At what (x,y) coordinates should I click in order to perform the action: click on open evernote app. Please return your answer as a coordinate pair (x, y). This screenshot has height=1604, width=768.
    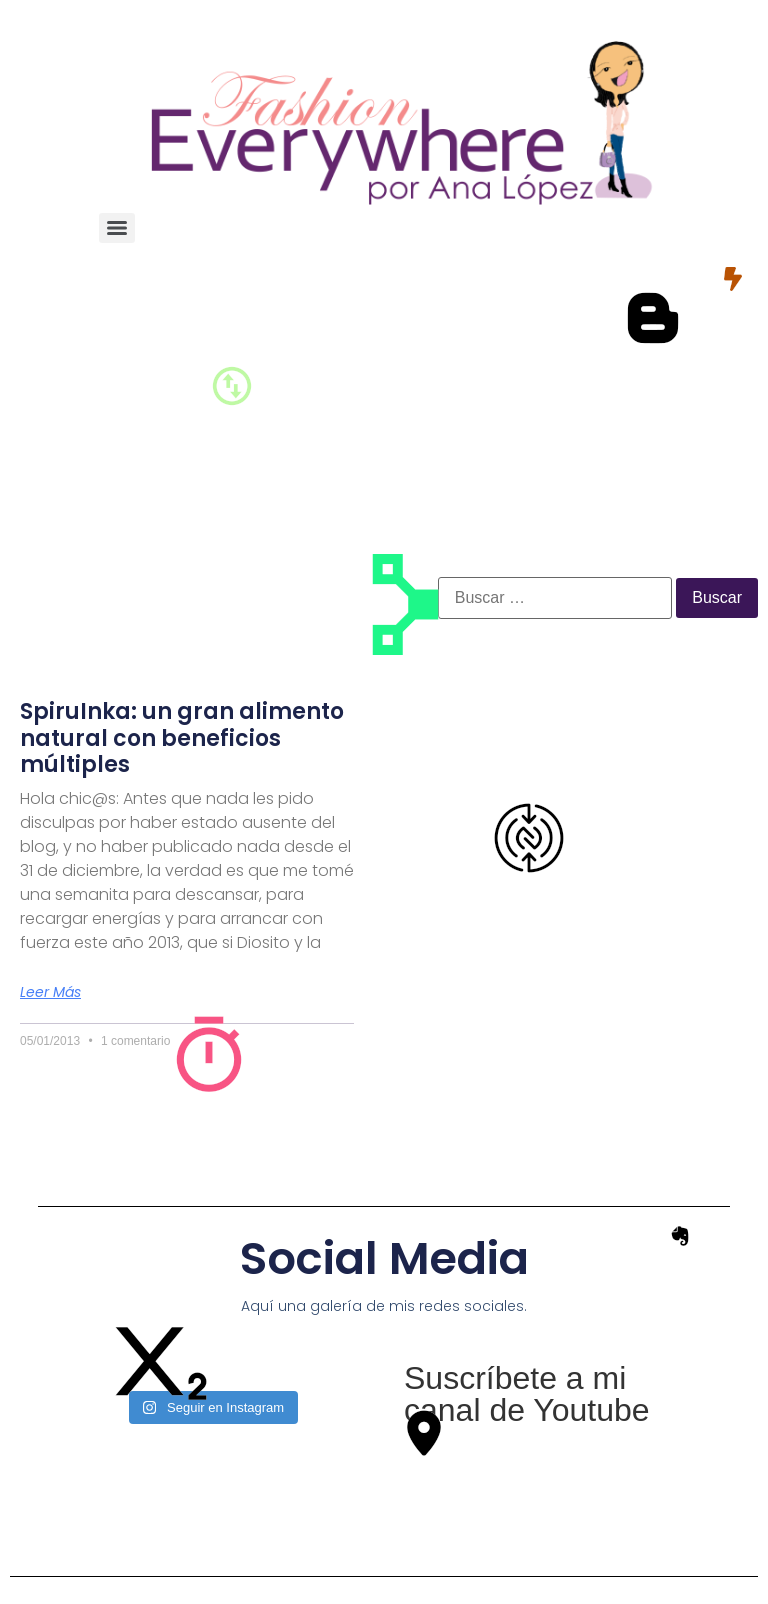
    Looking at the image, I should click on (680, 1236).